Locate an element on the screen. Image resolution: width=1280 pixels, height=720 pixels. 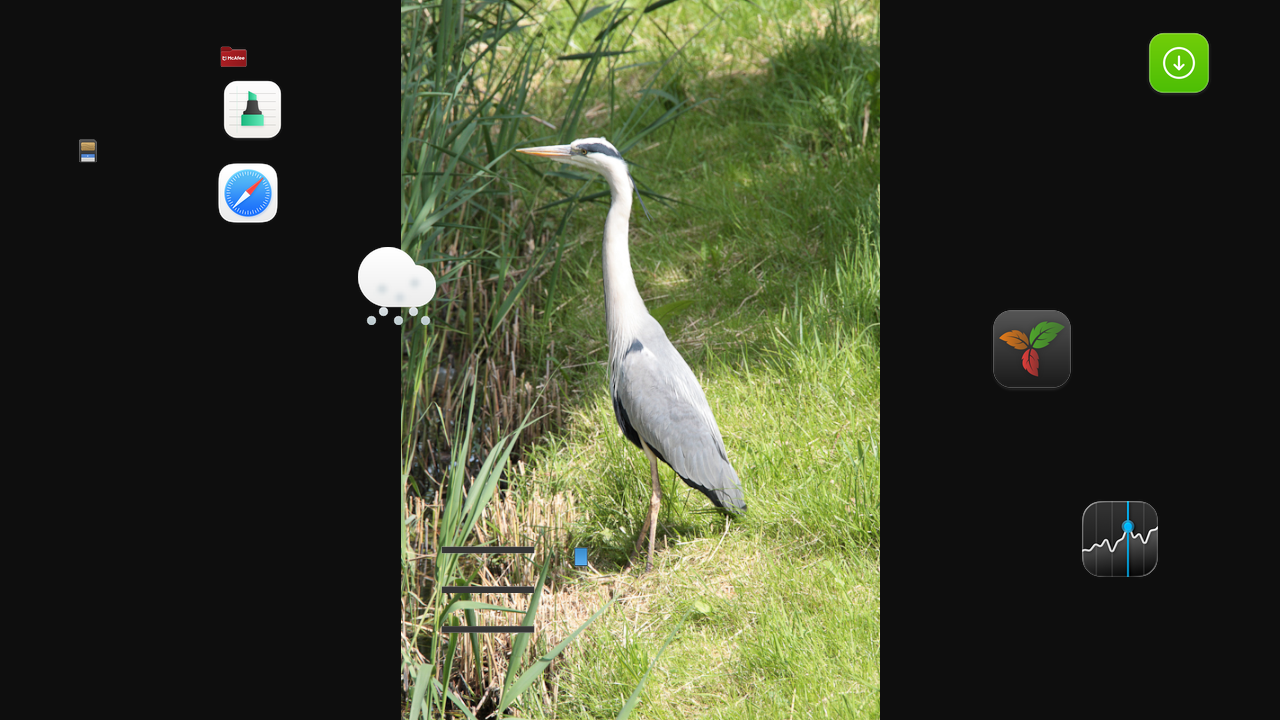
open the stocks app is located at coordinates (1120, 539).